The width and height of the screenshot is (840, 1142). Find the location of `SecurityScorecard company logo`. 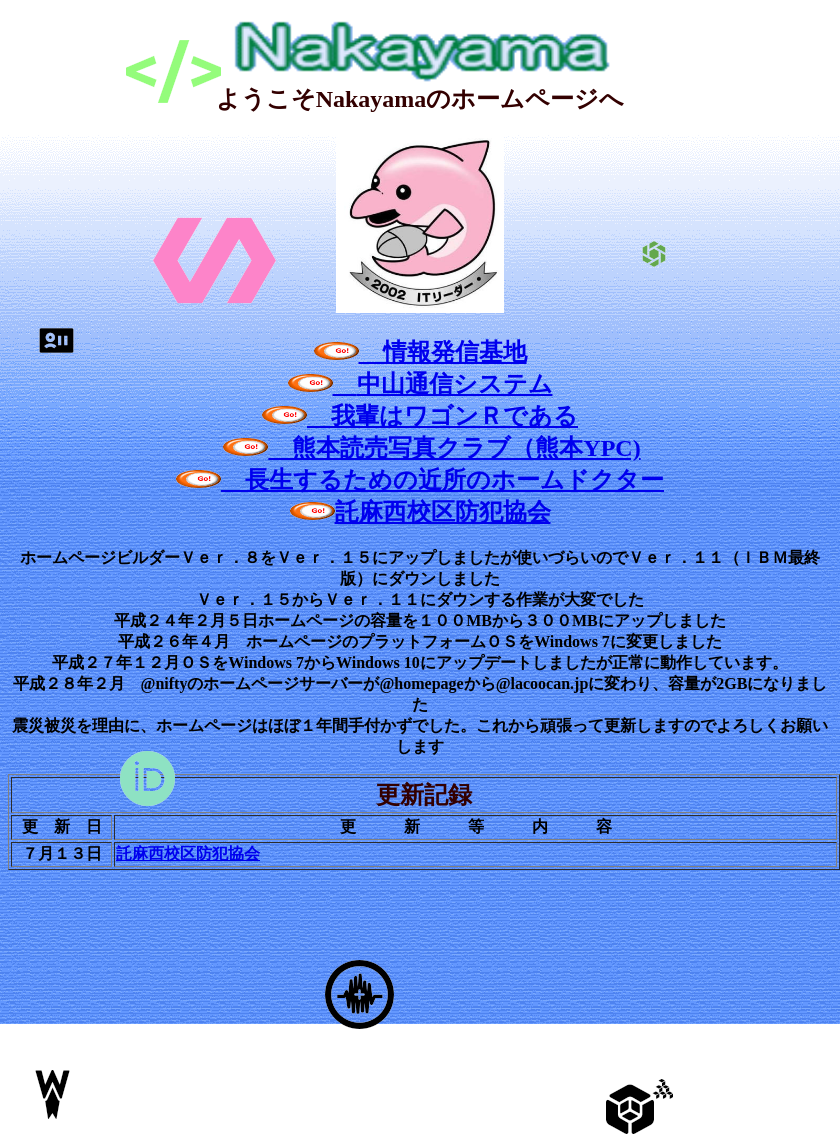

SecurityScorecard company logo is located at coordinates (654, 254).